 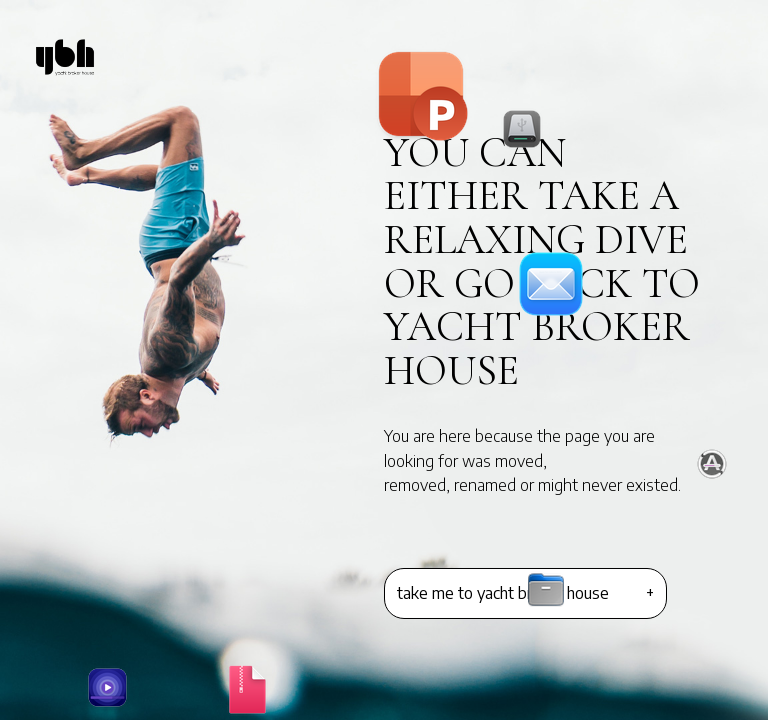 I want to click on open the mail app, so click(x=551, y=284).